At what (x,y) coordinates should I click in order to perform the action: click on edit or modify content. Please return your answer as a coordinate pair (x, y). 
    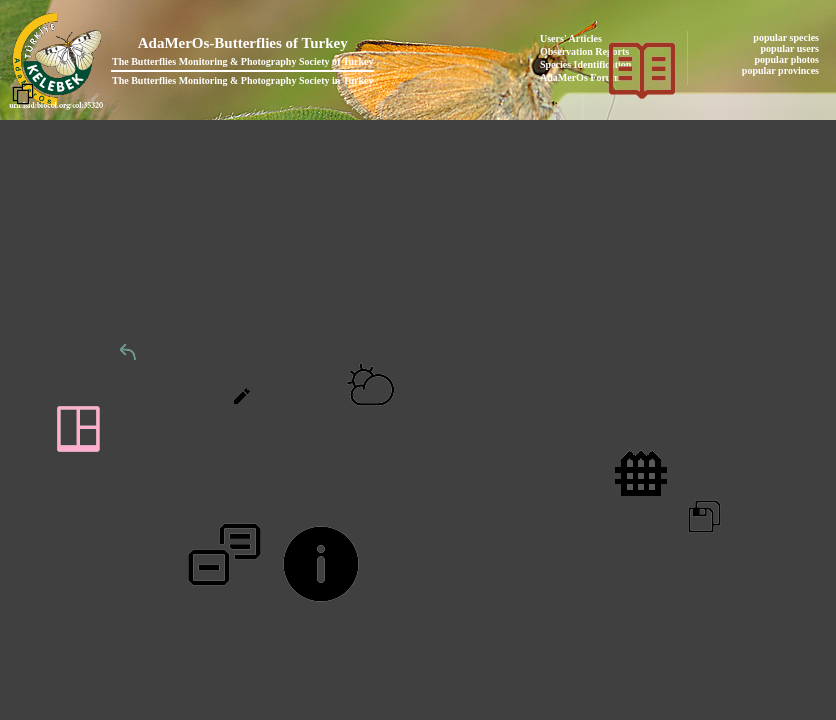
    Looking at the image, I should click on (241, 396).